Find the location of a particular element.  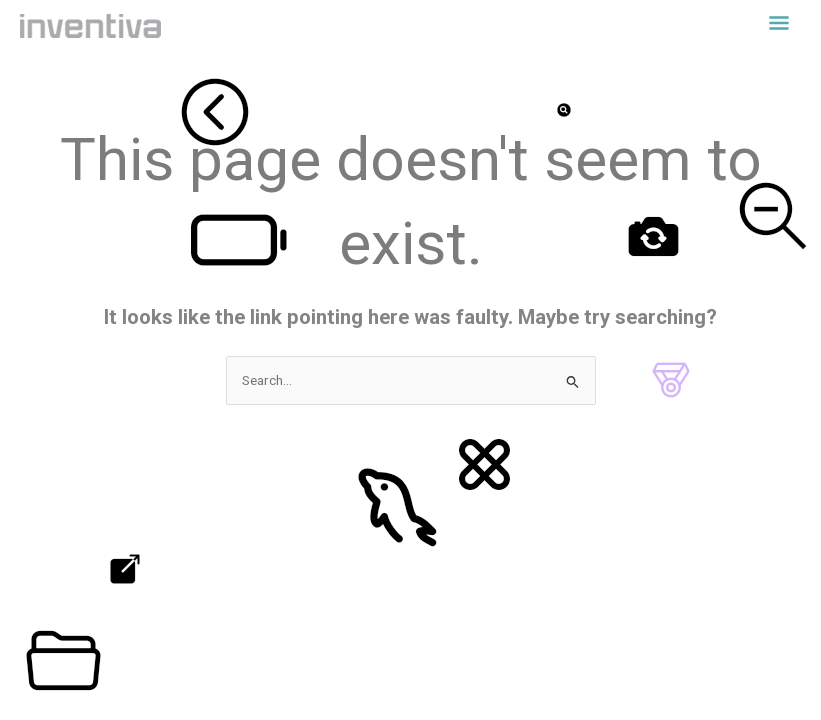

zoom out to see more content is located at coordinates (773, 216).